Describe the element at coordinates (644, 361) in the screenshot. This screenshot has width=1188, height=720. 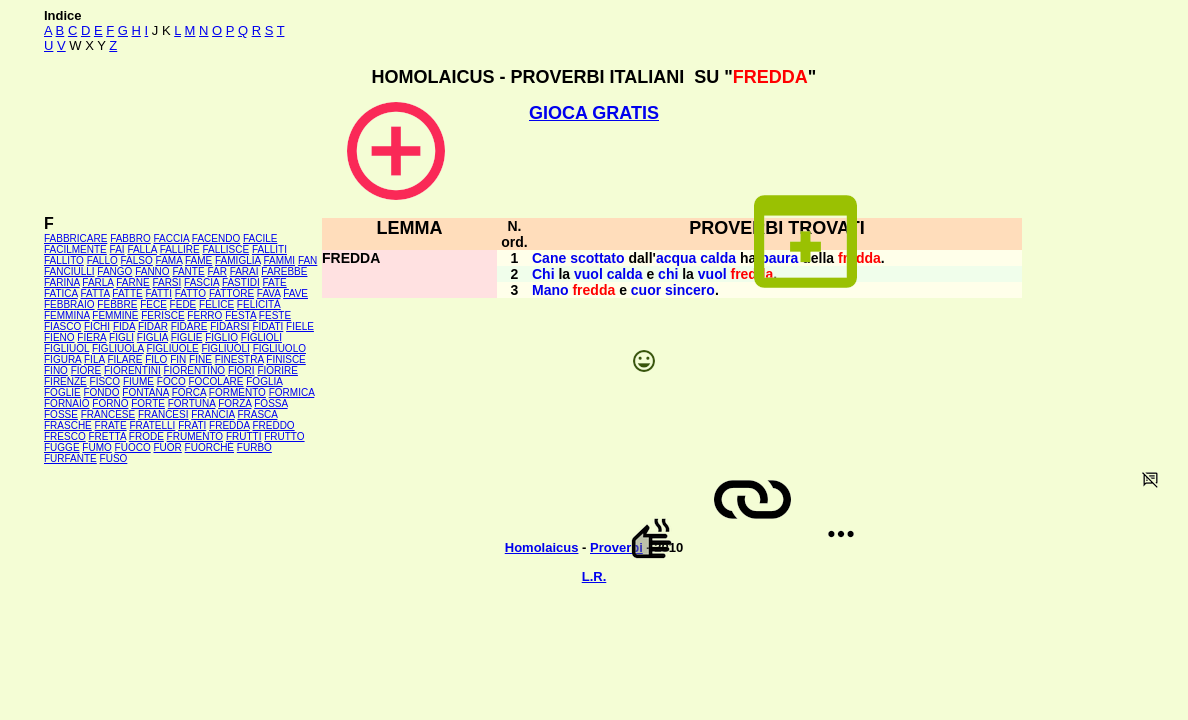
I see `rate your experience as positive` at that location.